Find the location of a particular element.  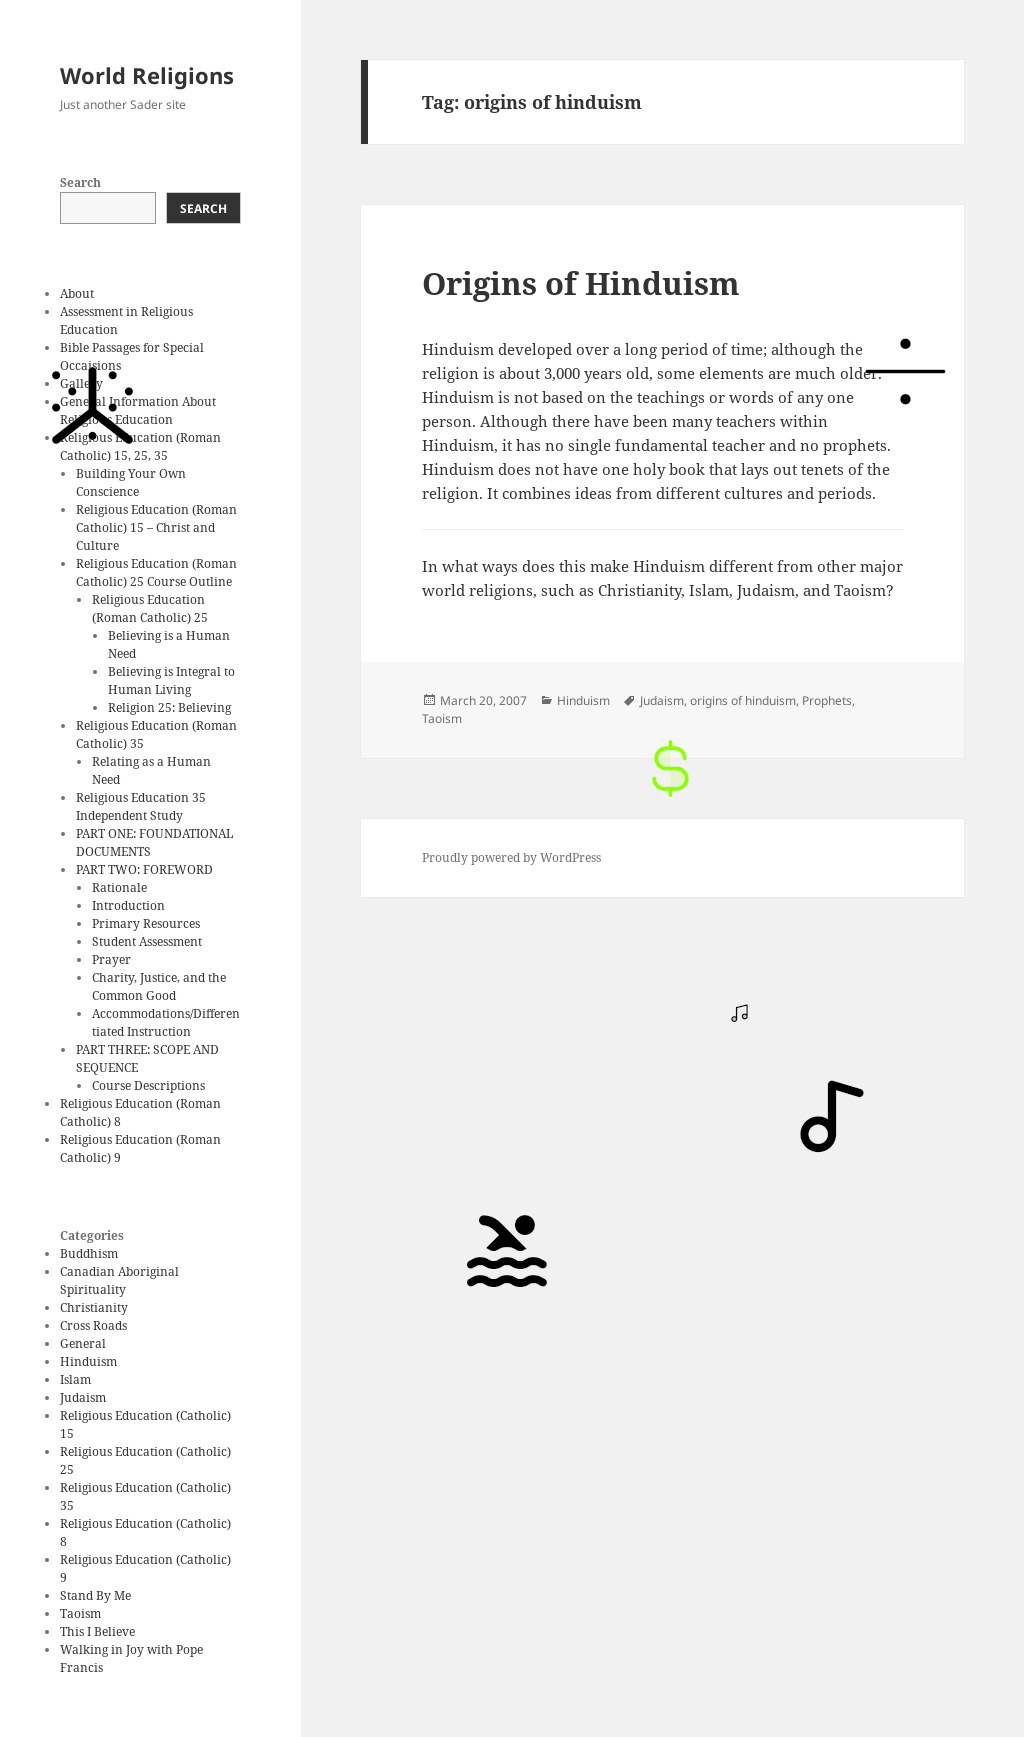

view pool or swimming amenities is located at coordinates (507, 1251).